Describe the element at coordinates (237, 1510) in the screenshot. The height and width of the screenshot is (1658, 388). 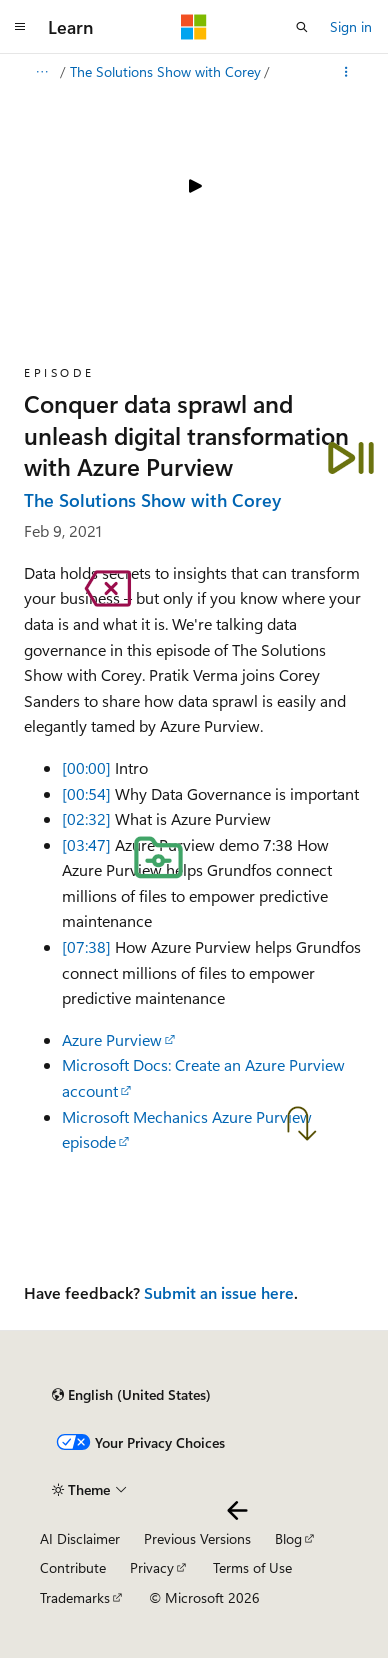
I see `go back to the previous screen` at that location.